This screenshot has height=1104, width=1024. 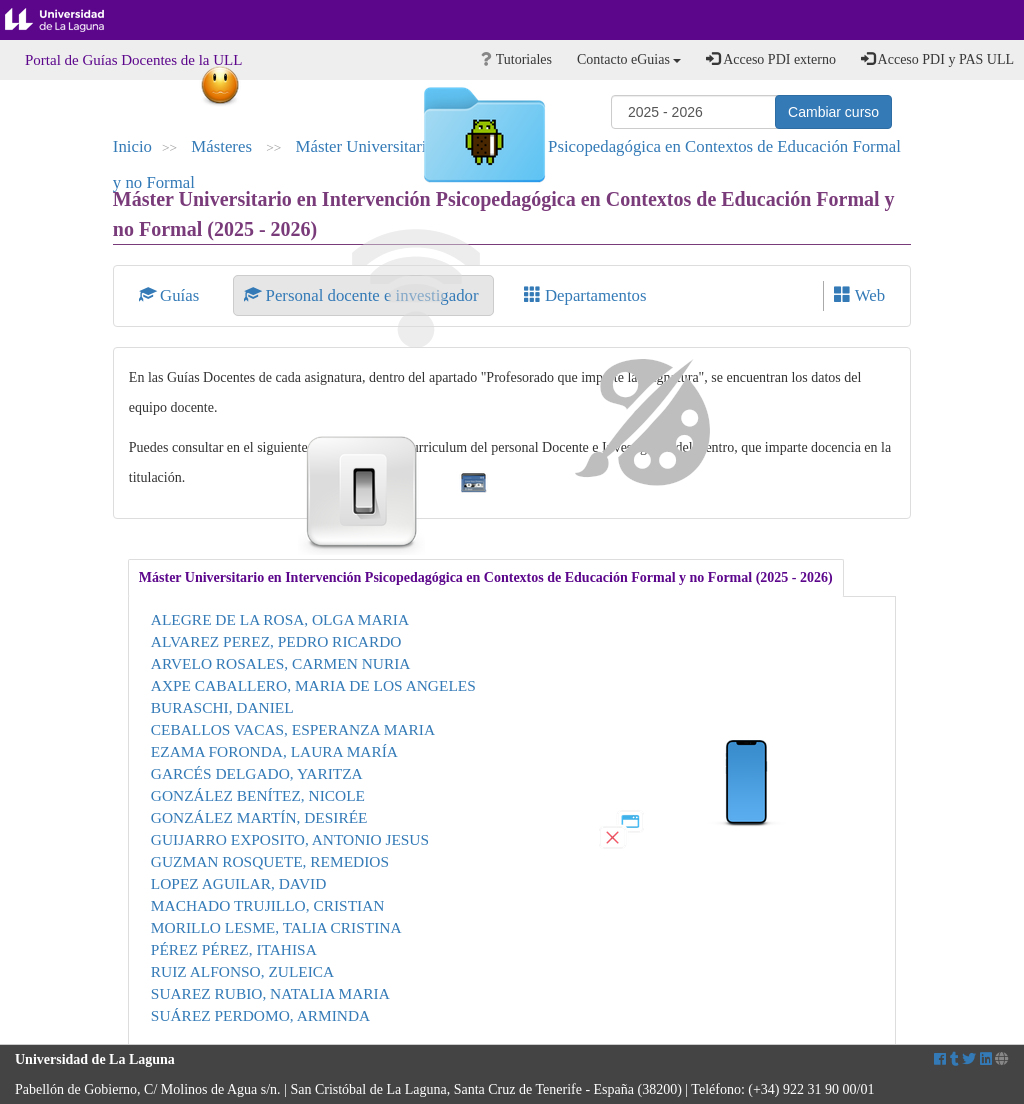 I want to click on indicates tape or cassette media storage, so click(x=473, y=483).